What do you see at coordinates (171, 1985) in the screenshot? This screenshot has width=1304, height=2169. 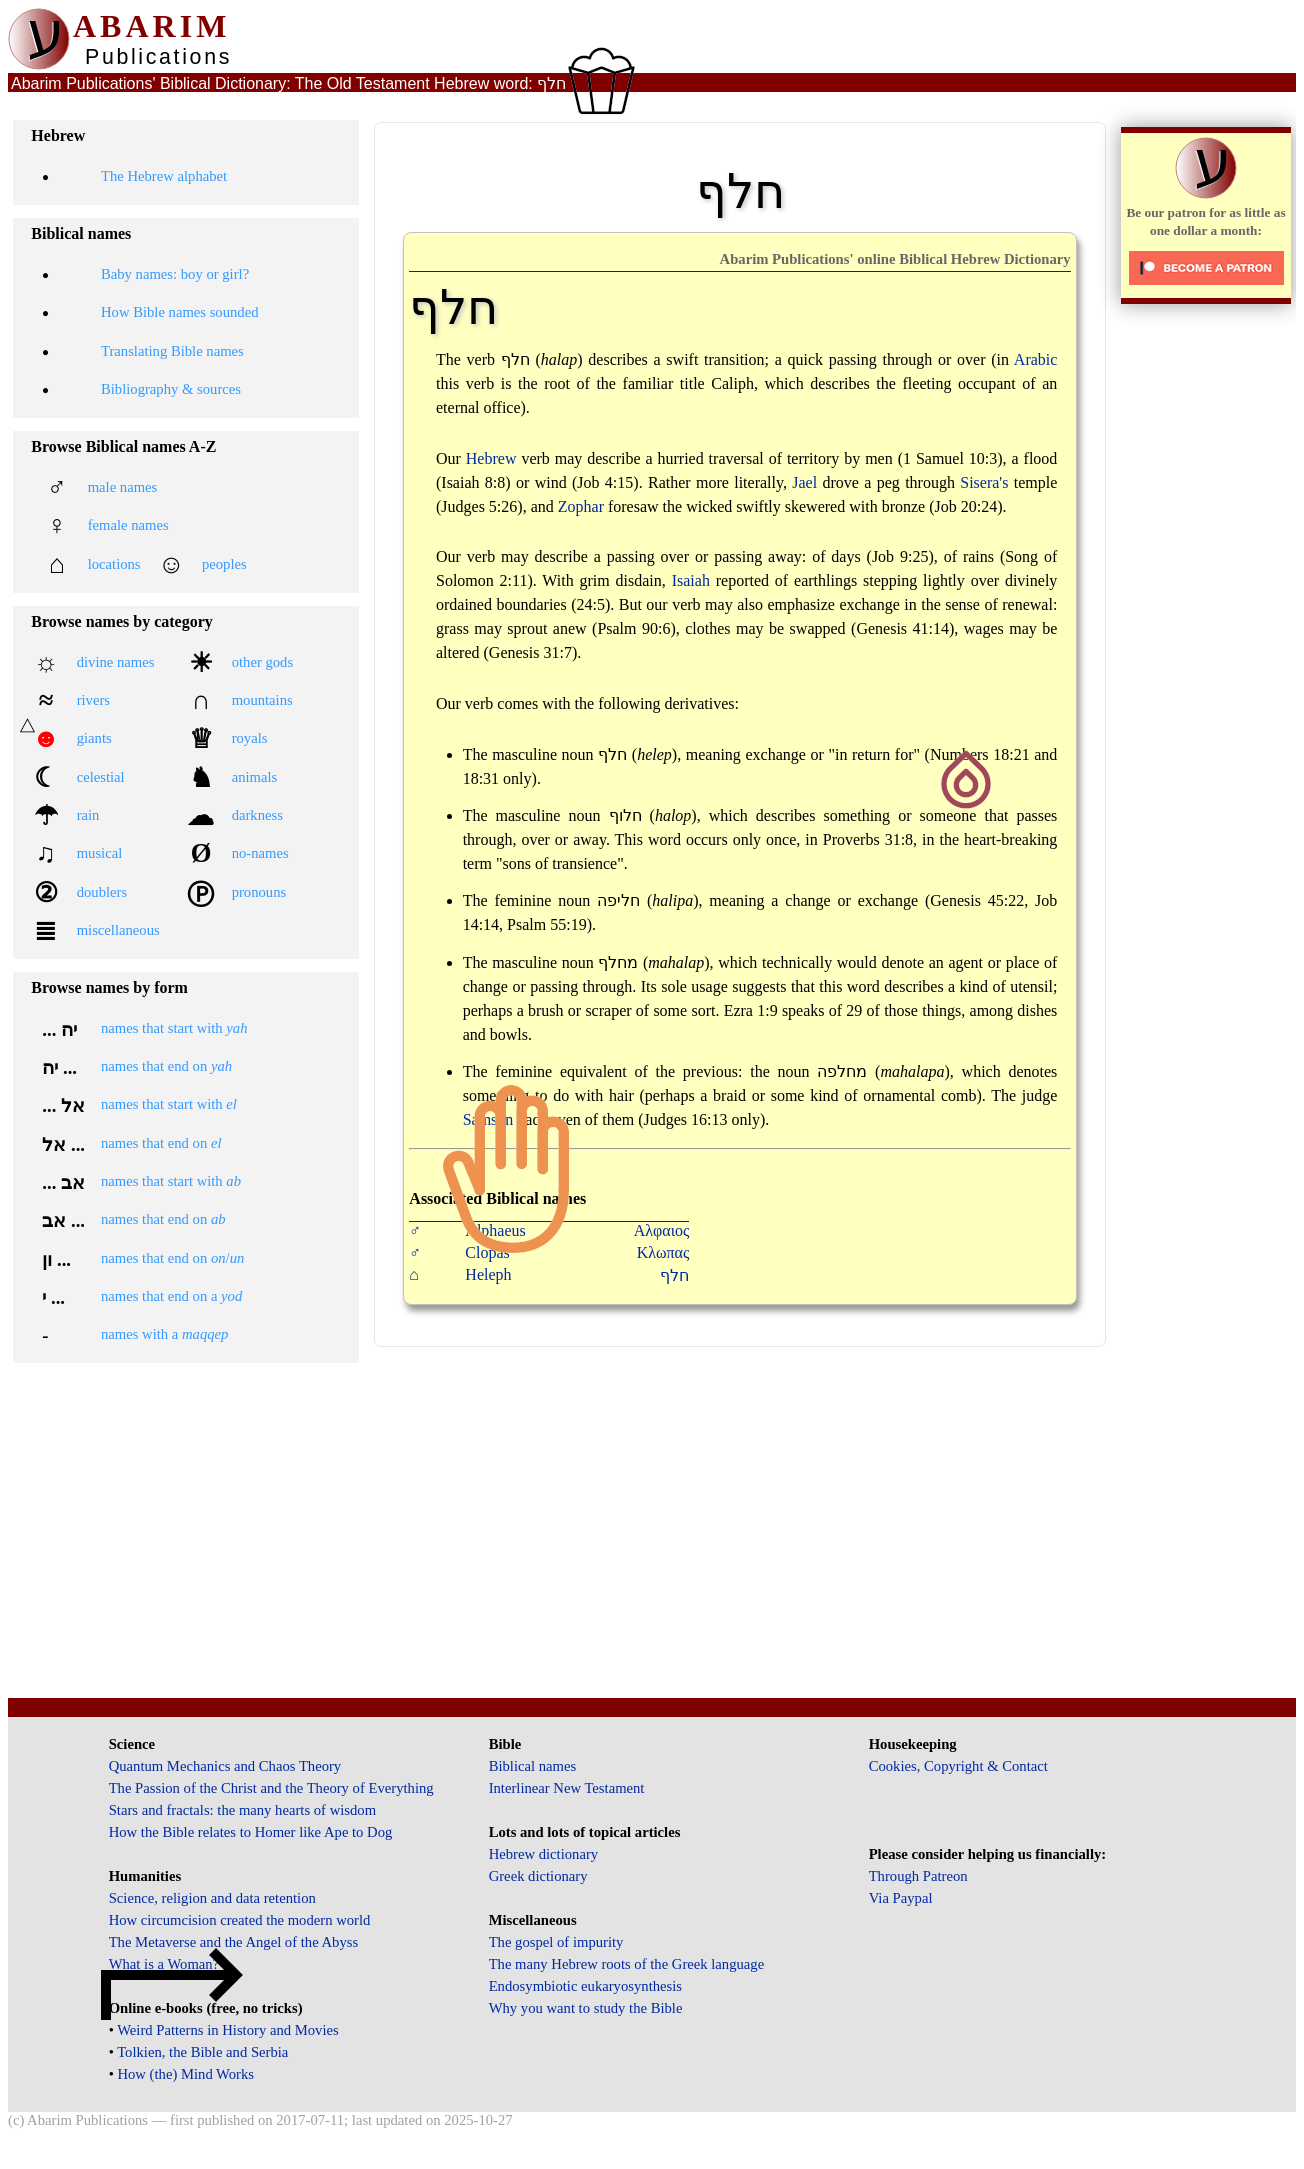 I see `forward or share content` at bounding box center [171, 1985].